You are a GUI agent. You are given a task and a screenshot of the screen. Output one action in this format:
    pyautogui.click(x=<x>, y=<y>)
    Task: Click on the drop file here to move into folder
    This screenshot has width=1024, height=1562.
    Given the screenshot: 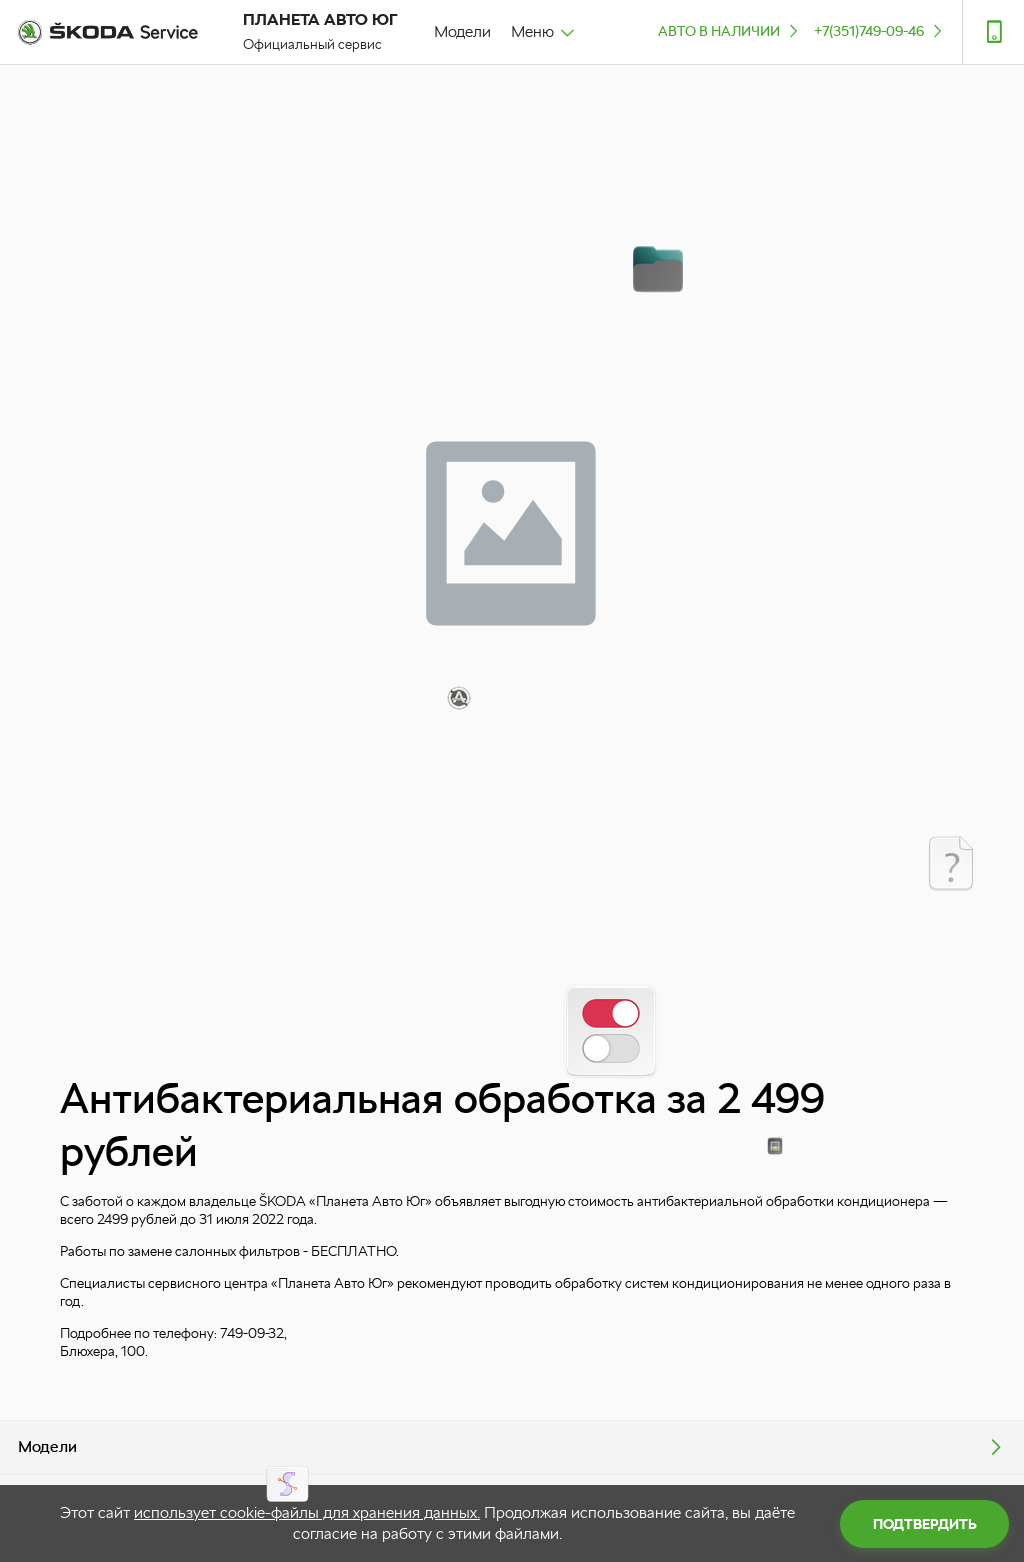 What is the action you would take?
    pyautogui.click(x=658, y=269)
    